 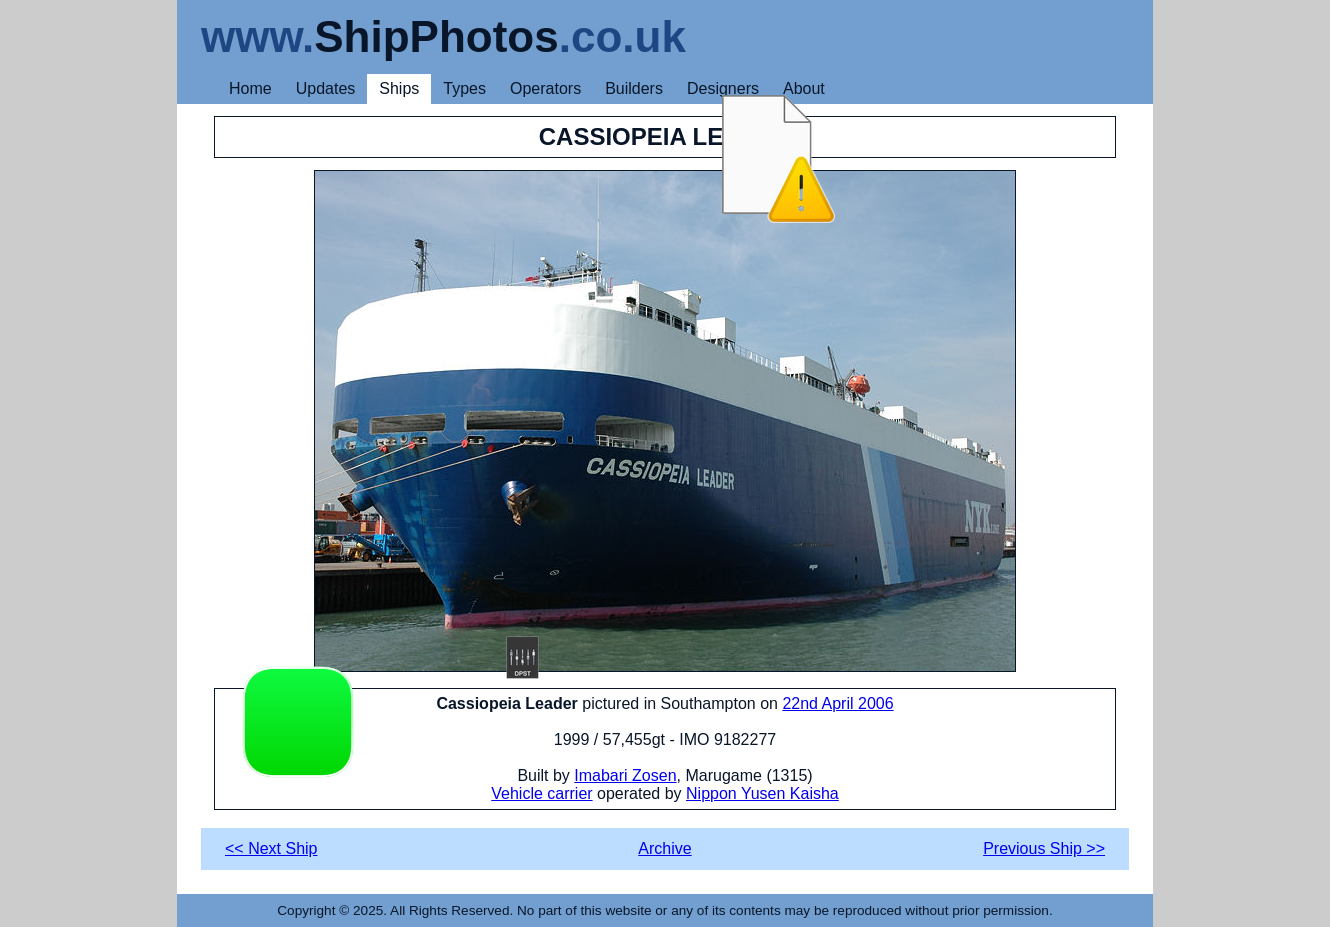 What do you see at coordinates (298, 722) in the screenshot?
I see `blank app icon template for customization` at bounding box center [298, 722].